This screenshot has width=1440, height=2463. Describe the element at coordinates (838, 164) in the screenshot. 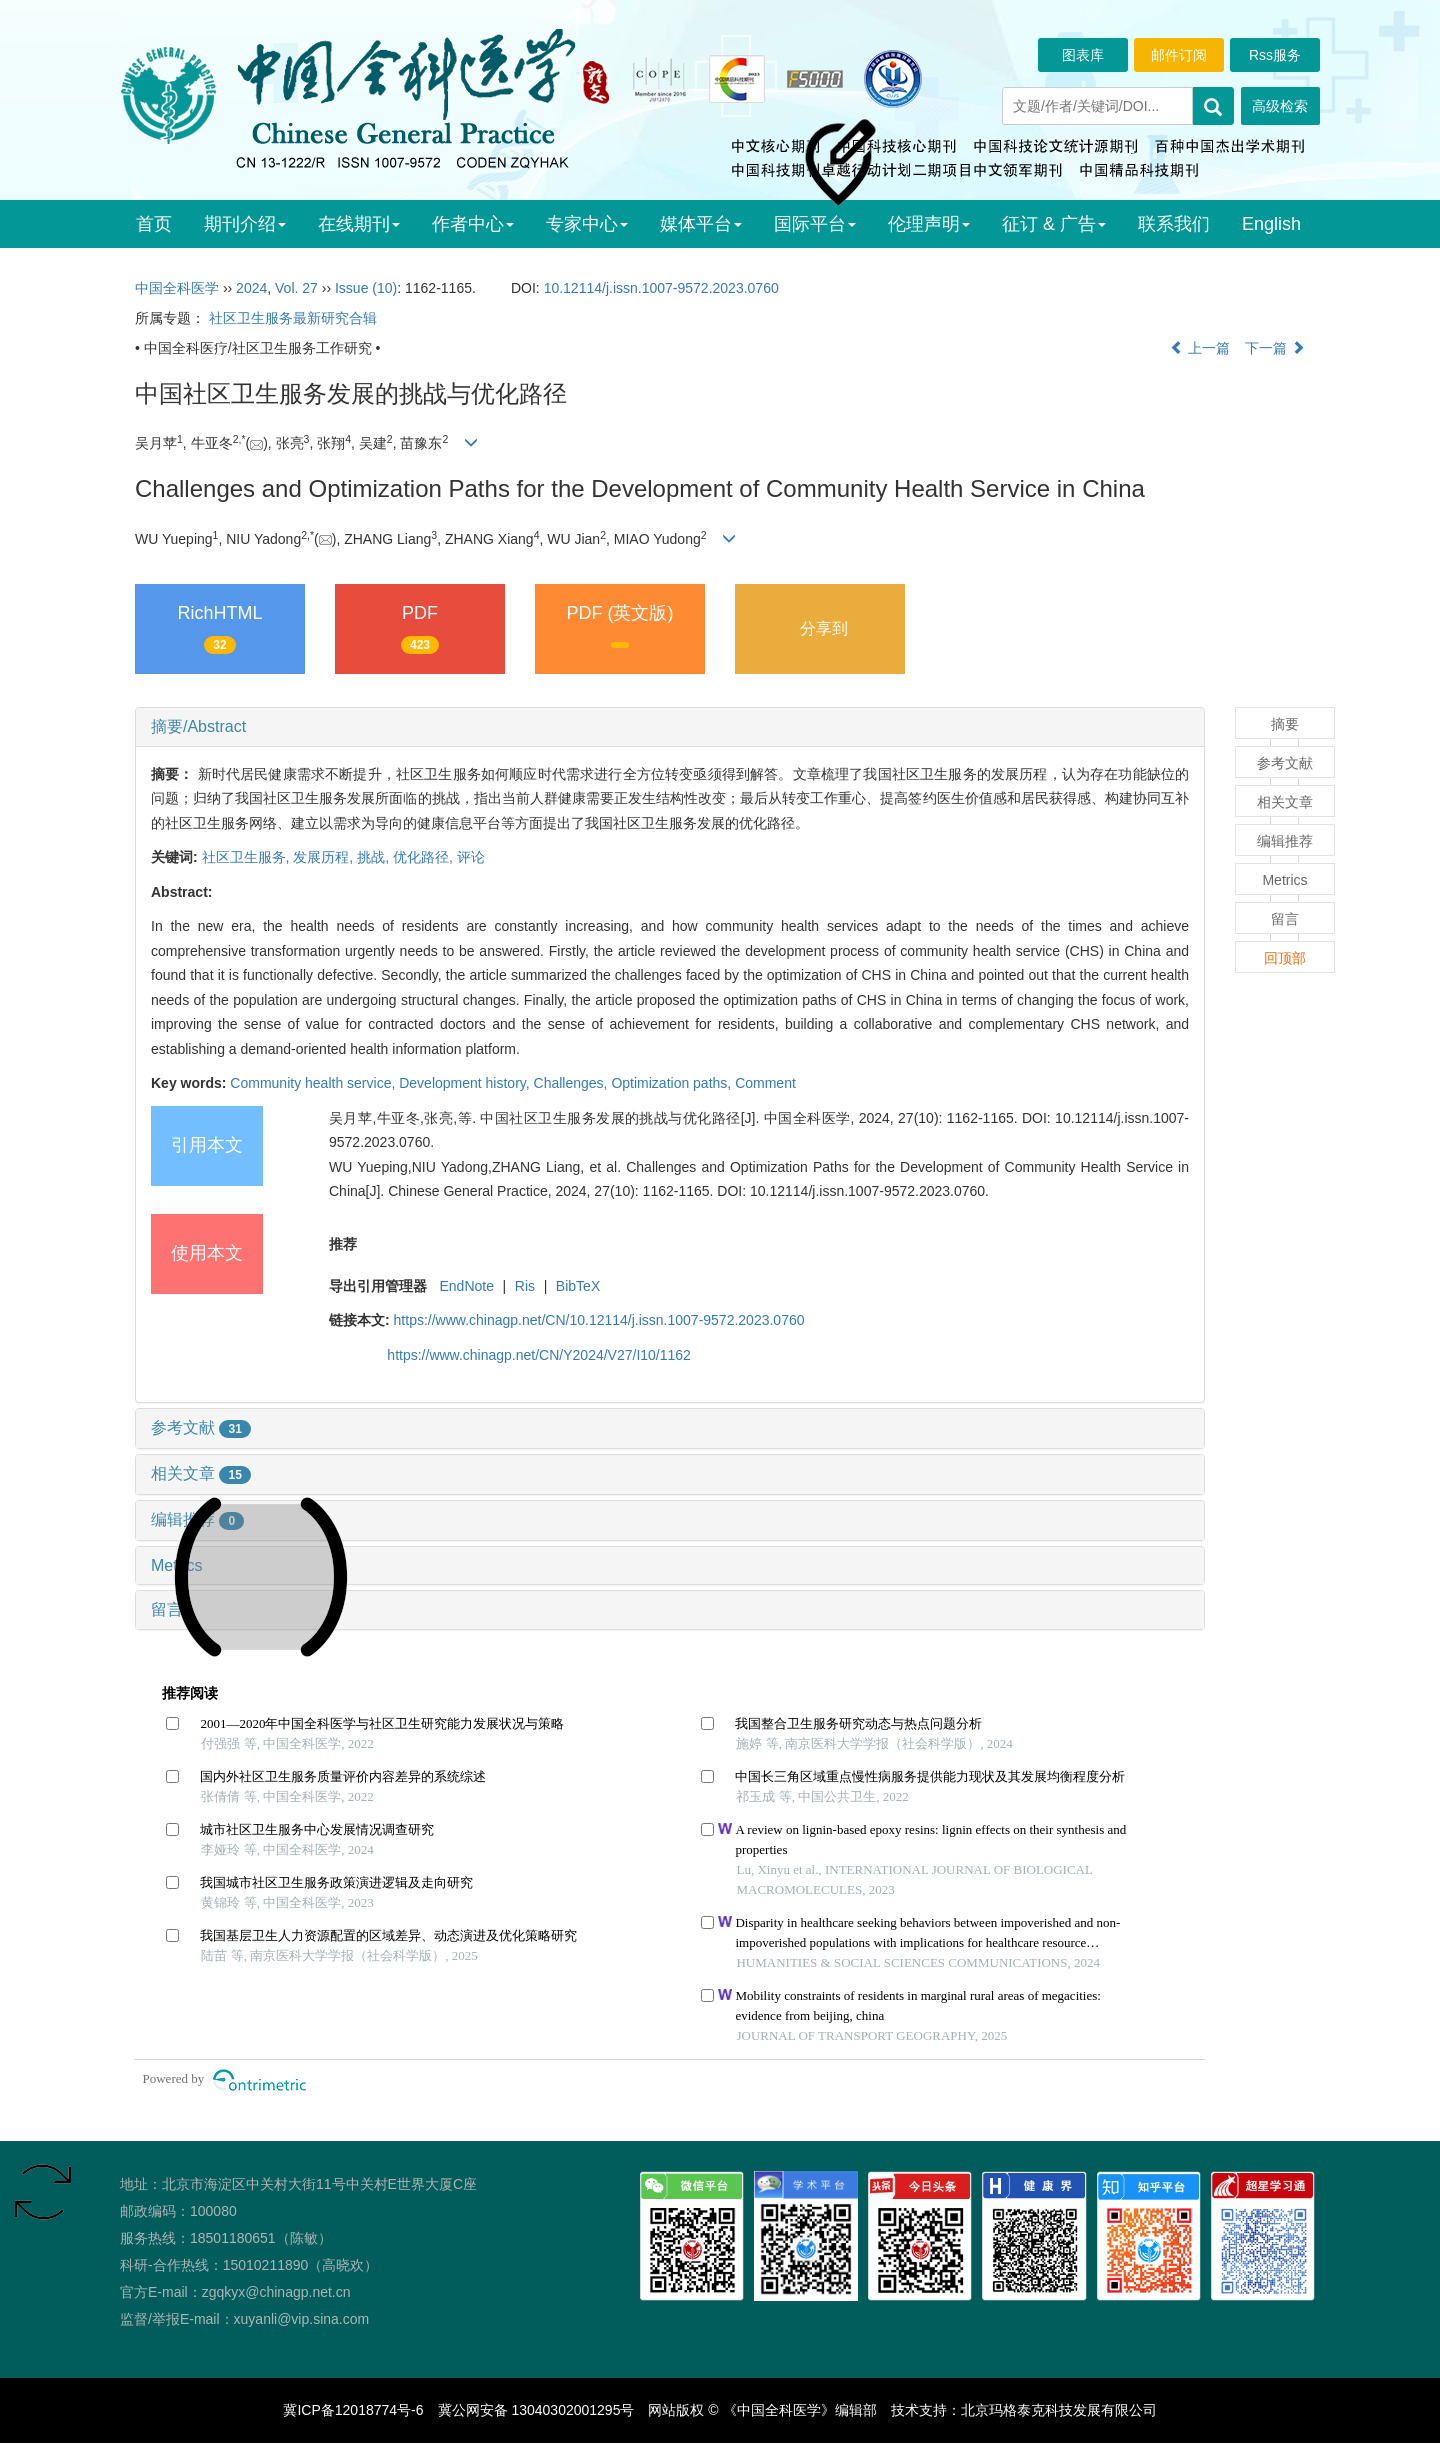

I see `edit a saved location` at that location.